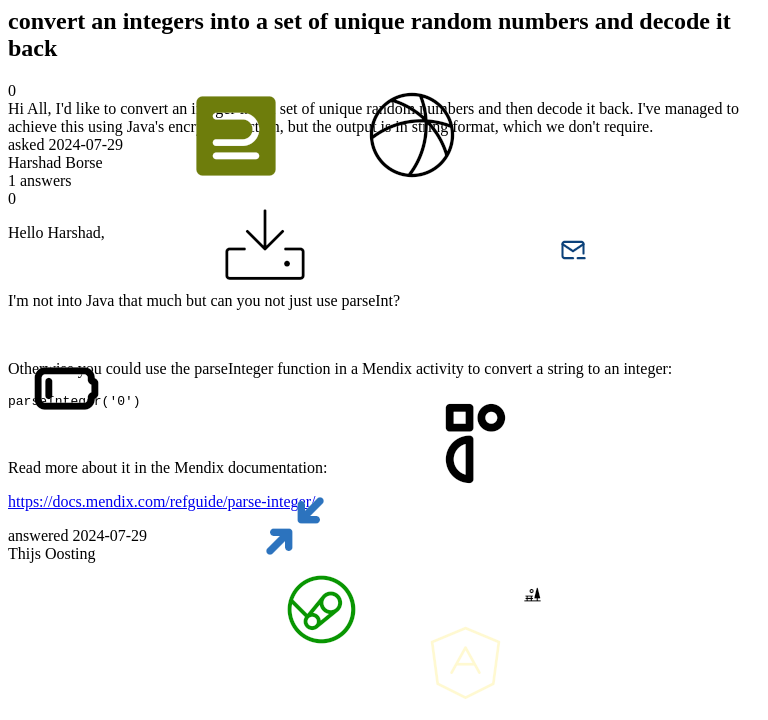 This screenshot has width=768, height=720. I want to click on download a file to your device, so click(265, 249).